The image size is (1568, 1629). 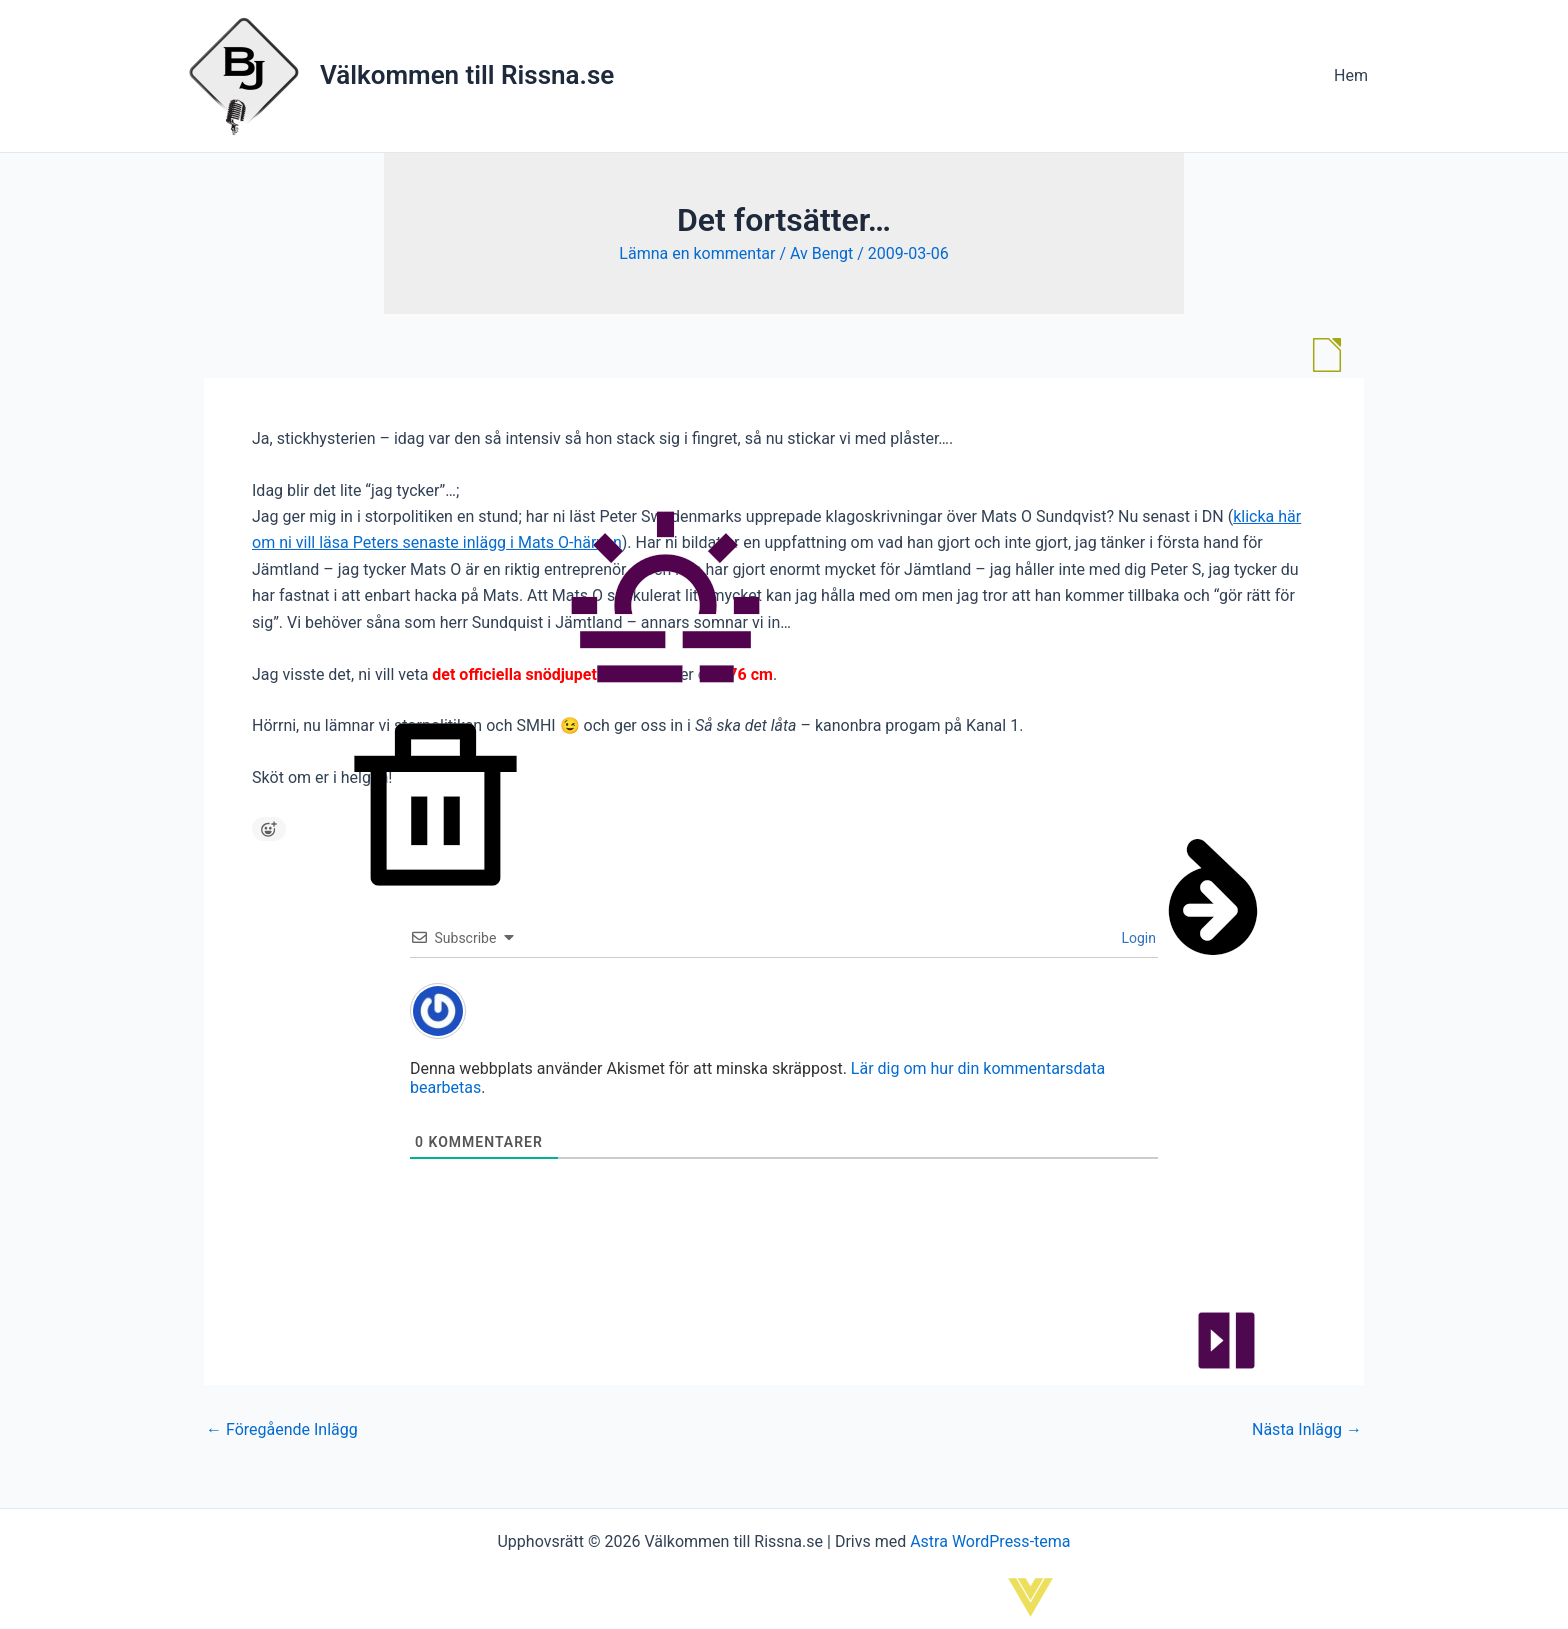 I want to click on vue.js framework logo, so click(x=1030, y=1596).